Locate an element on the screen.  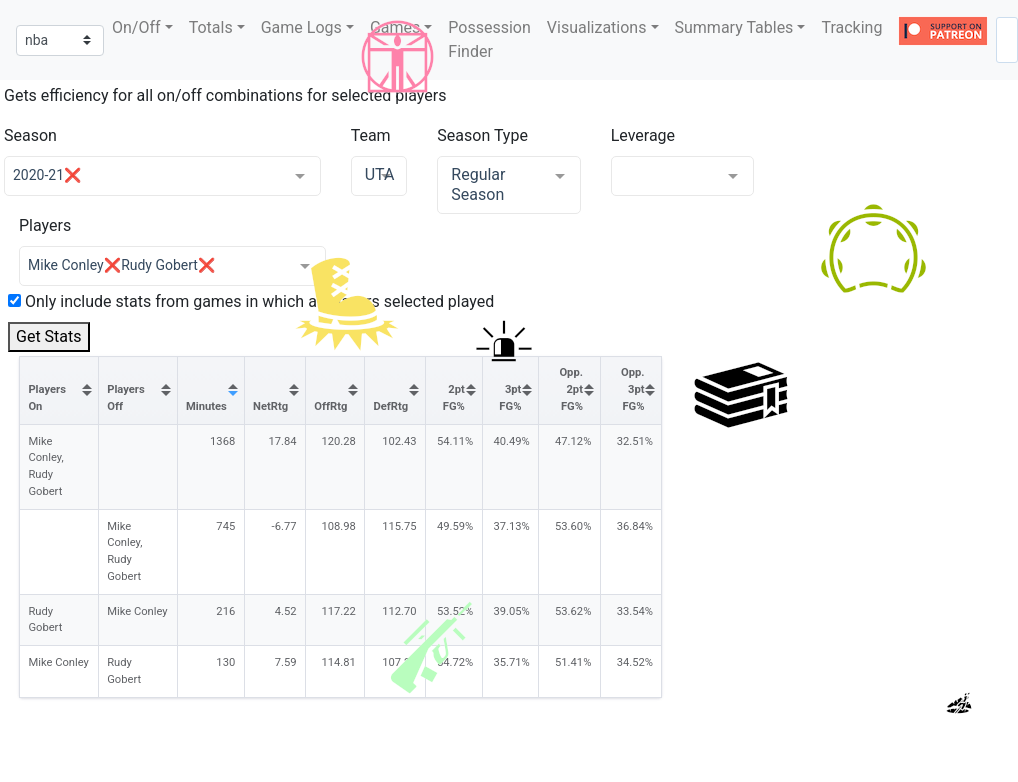
access your library or book collection is located at coordinates (741, 395).